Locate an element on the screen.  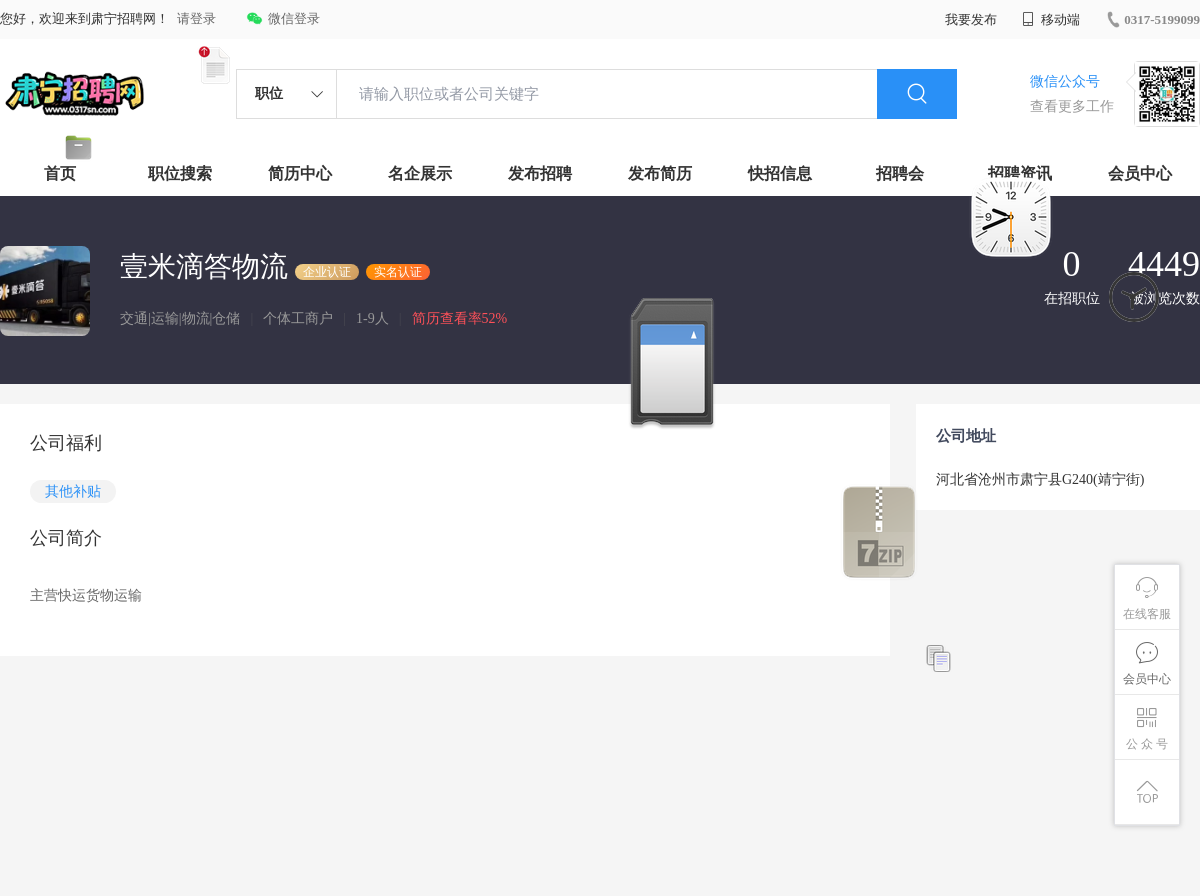
send or share a document is located at coordinates (215, 65).